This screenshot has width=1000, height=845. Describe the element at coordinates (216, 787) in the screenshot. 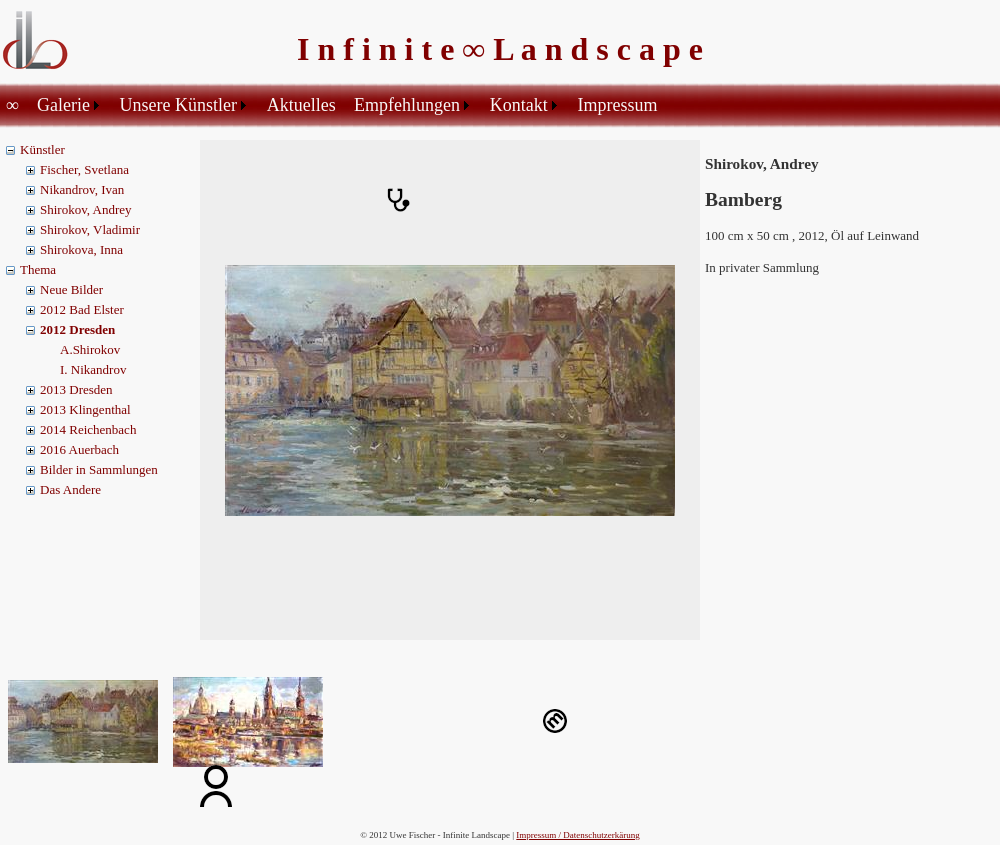

I see `view your profile` at that location.